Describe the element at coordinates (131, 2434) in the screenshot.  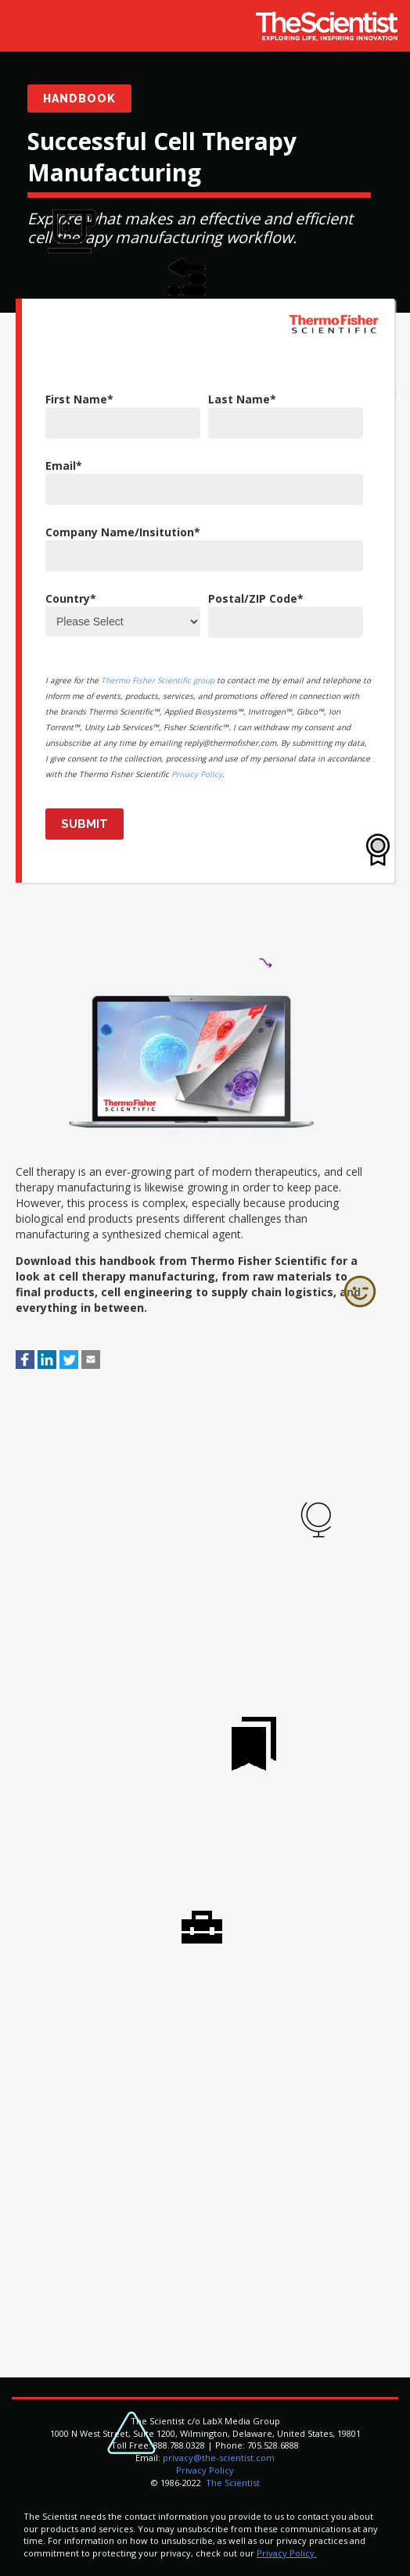
I see `play or start media content` at that location.